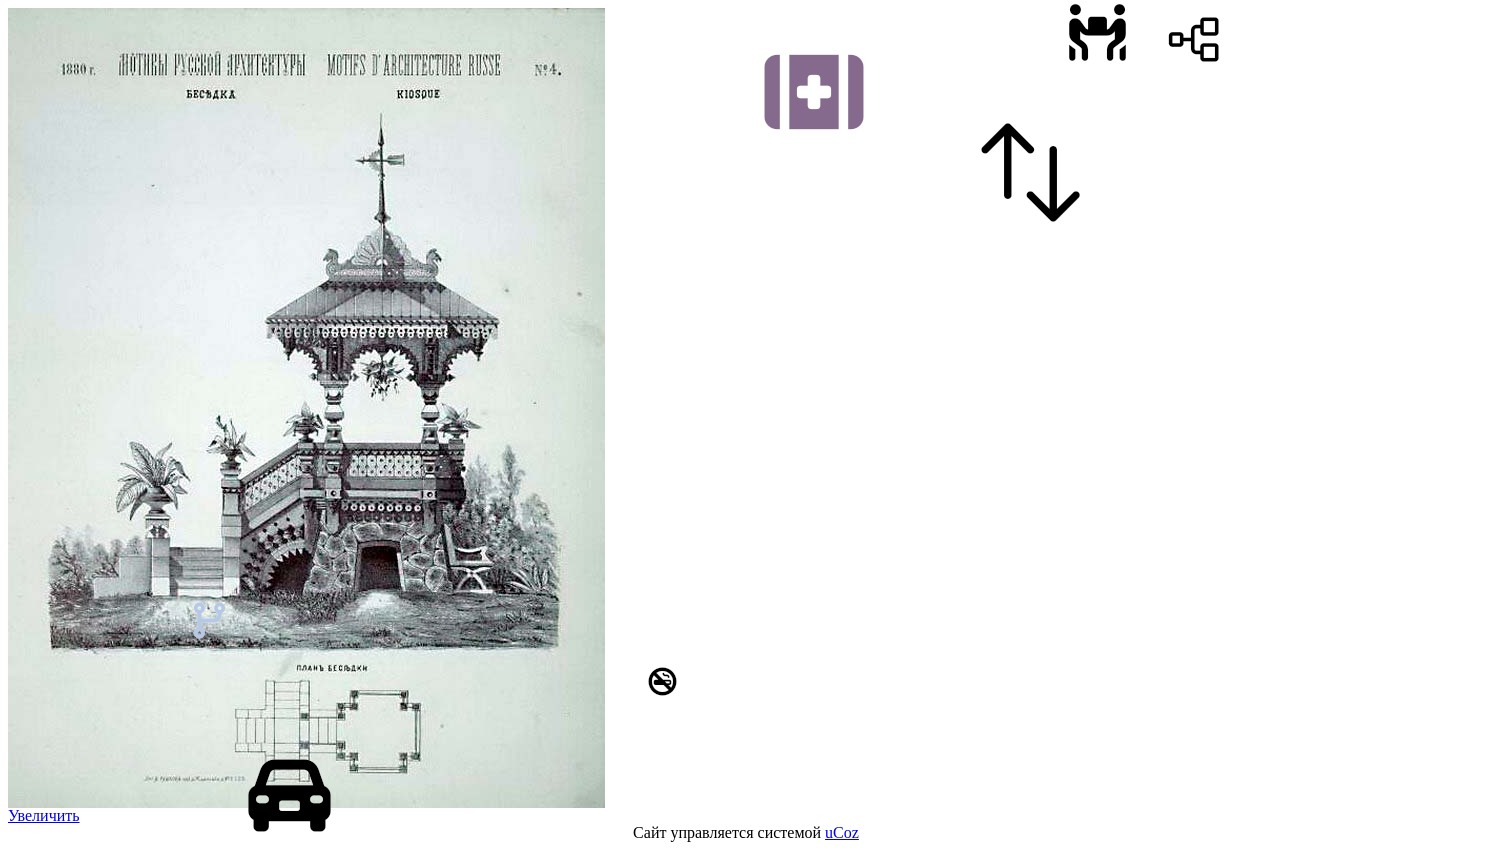 The width and height of the screenshot is (1492, 850). I want to click on sort items in ascending or descending order, so click(1030, 172).